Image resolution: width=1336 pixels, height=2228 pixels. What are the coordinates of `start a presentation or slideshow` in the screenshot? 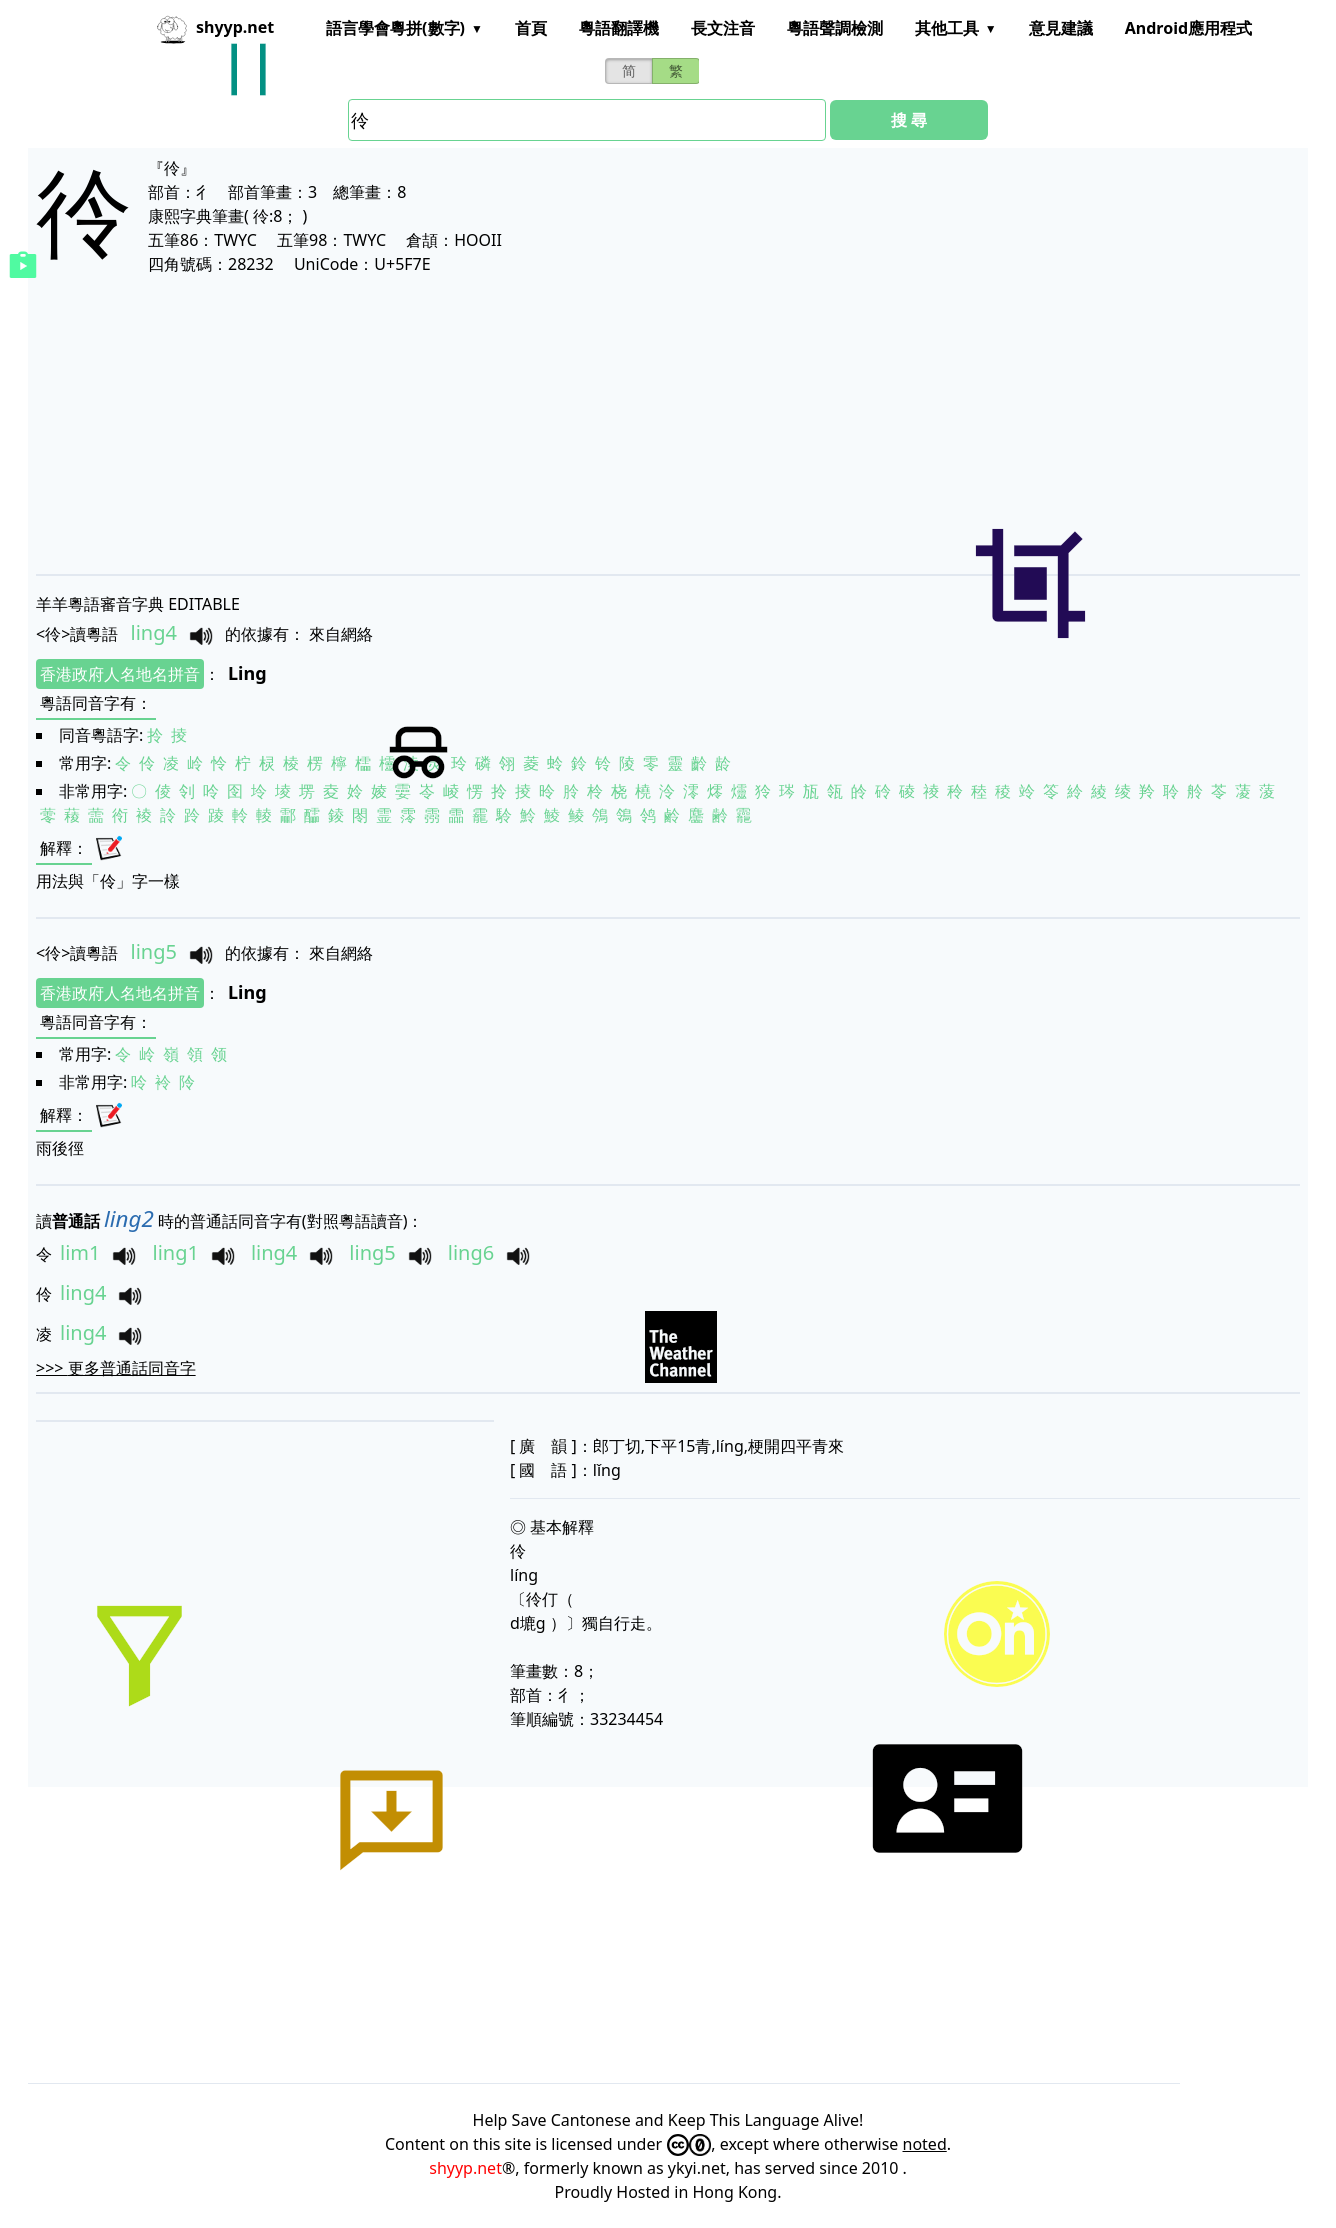 It's located at (23, 266).